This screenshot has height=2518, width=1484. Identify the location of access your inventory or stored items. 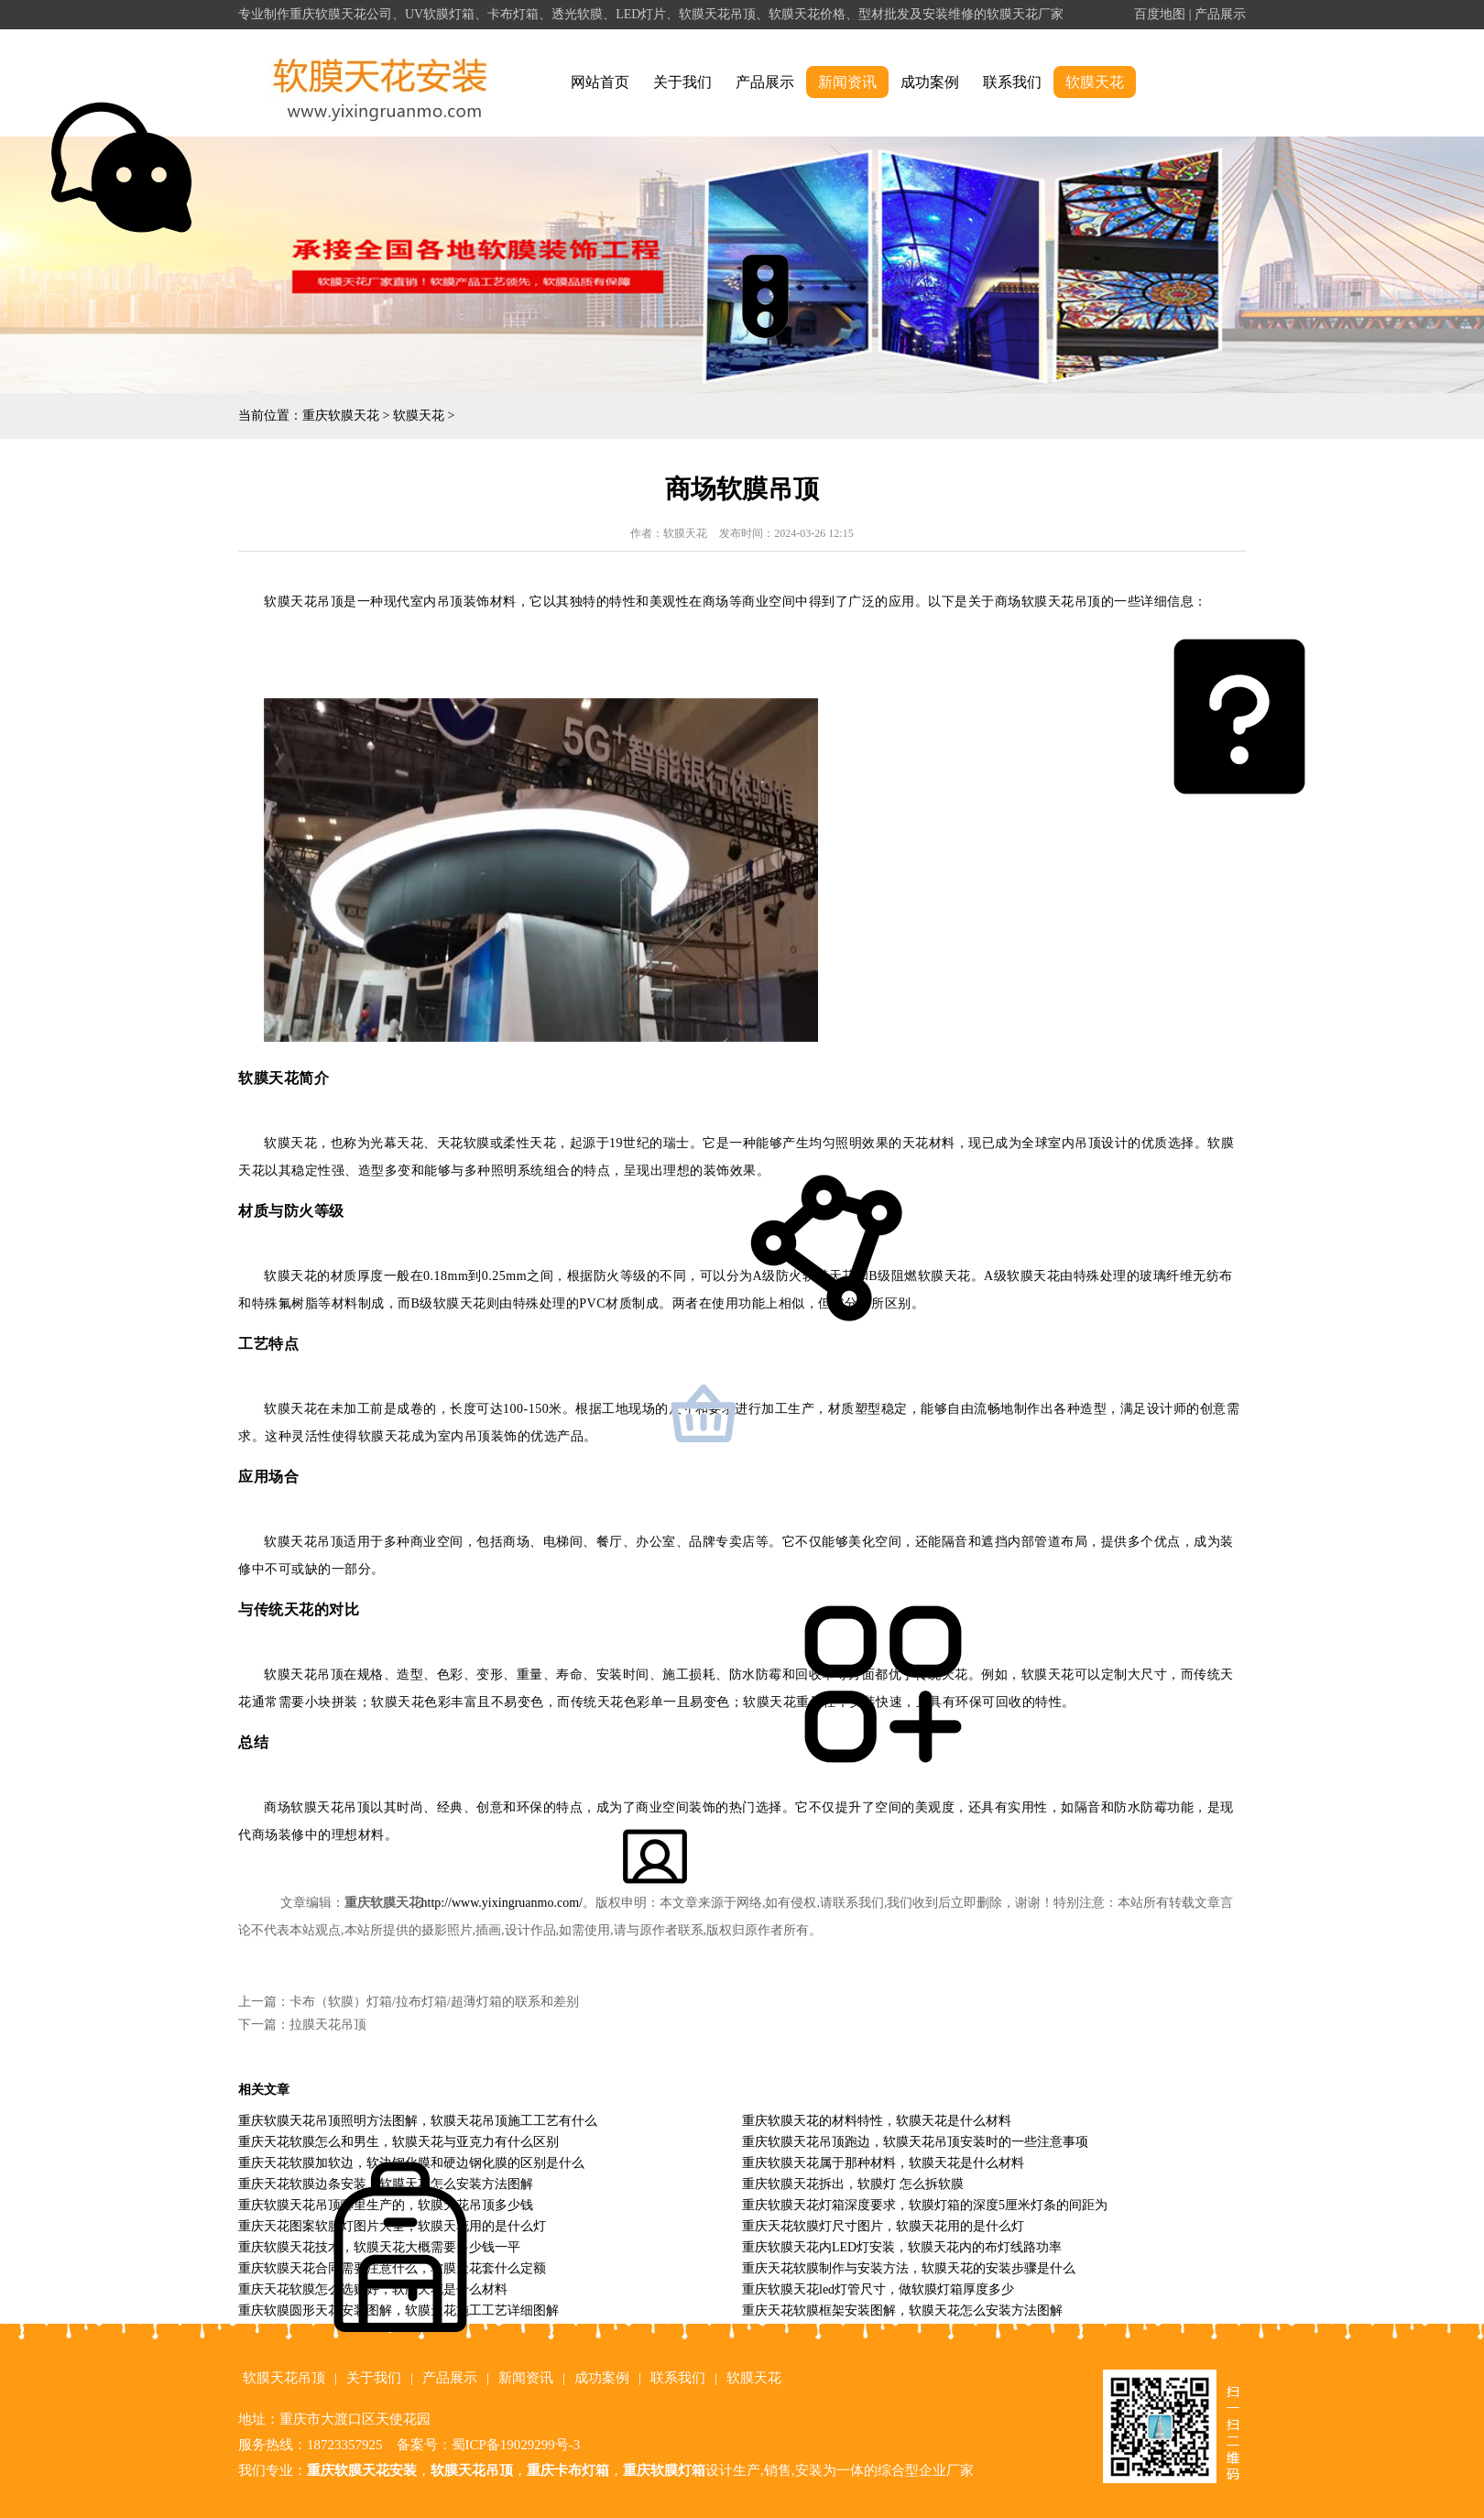
(400, 2253).